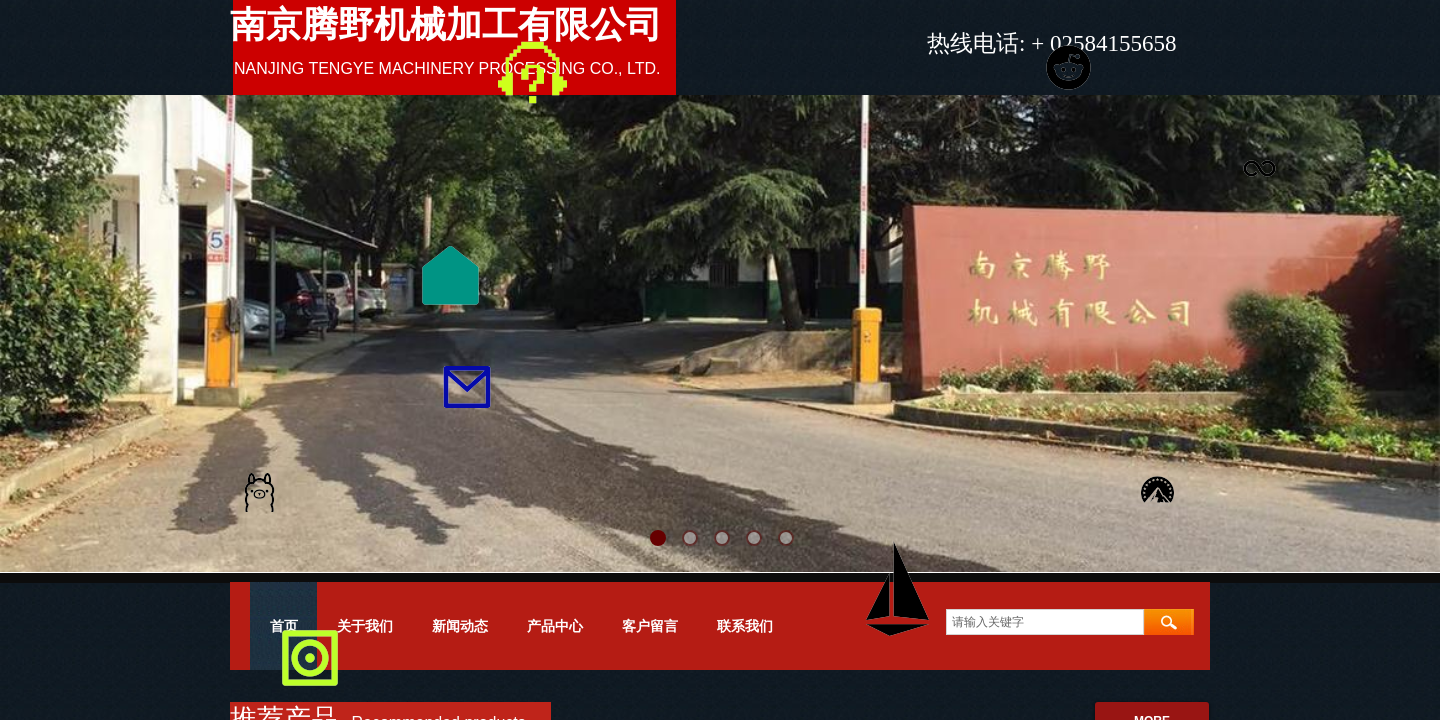 The image size is (1440, 720). Describe the element at coordinates (259, 492) in the screenshot. I see `open the Ollama application` at that location.